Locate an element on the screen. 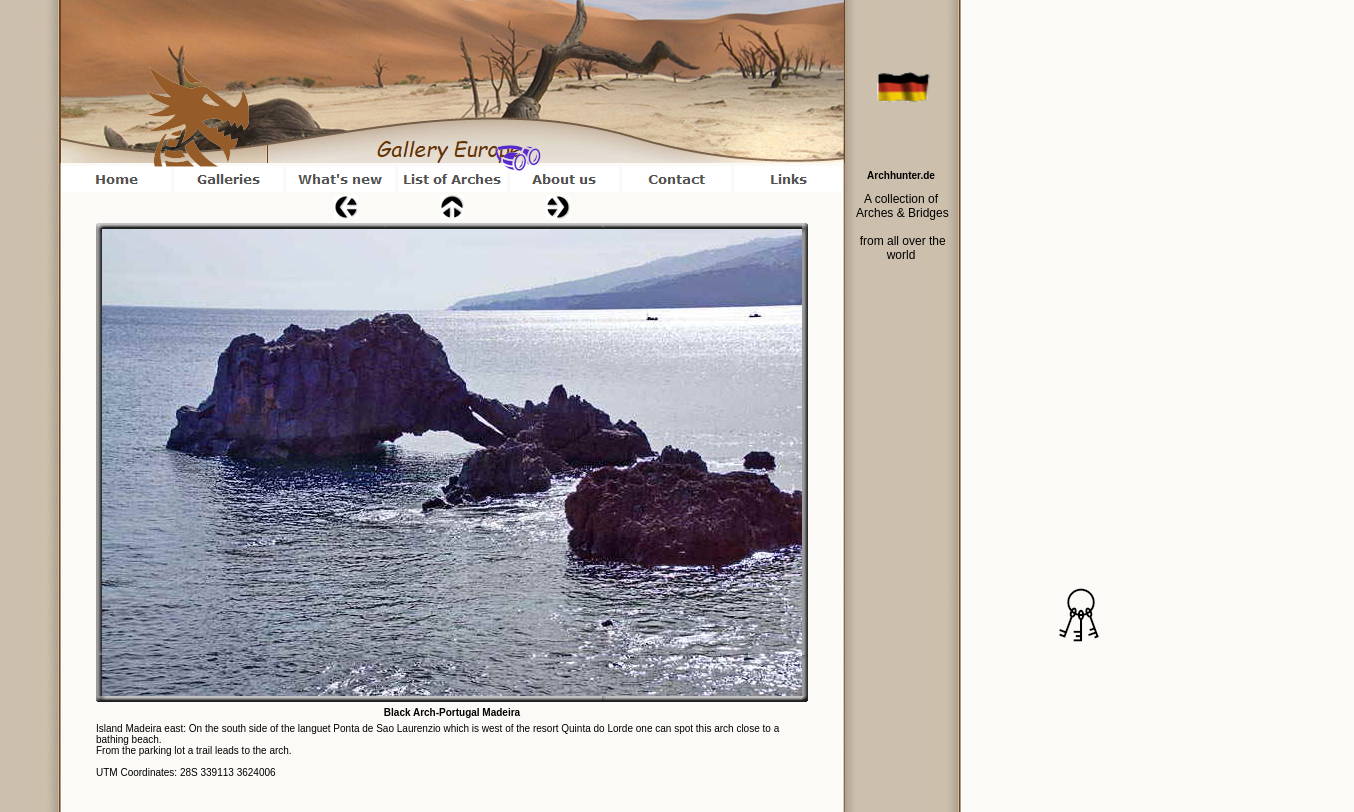  access saved passwords or credentials is located at coordinates (1079, 615).